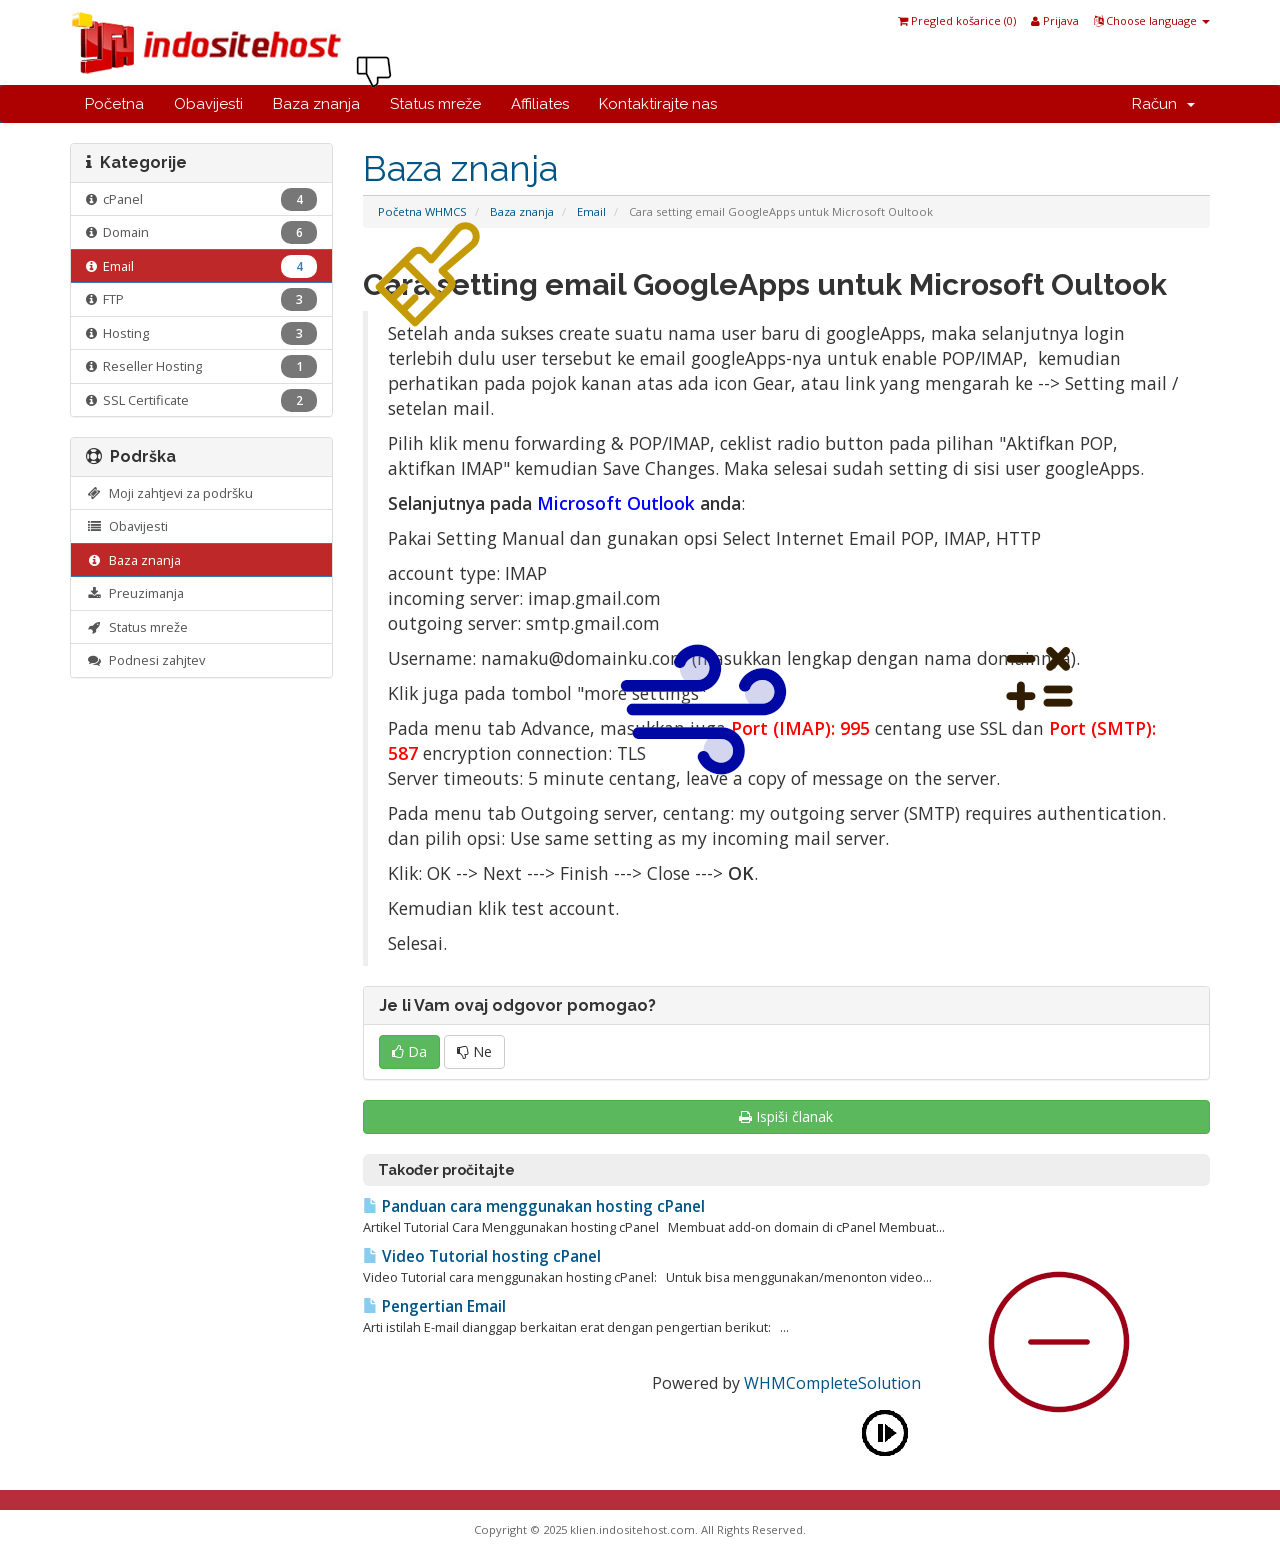 Image resolution: width=1280 pixels, height=1550 pixels. Describe the element at coordinates (703, 709) in the screenshot. I see `view current wind conditions` at that location.